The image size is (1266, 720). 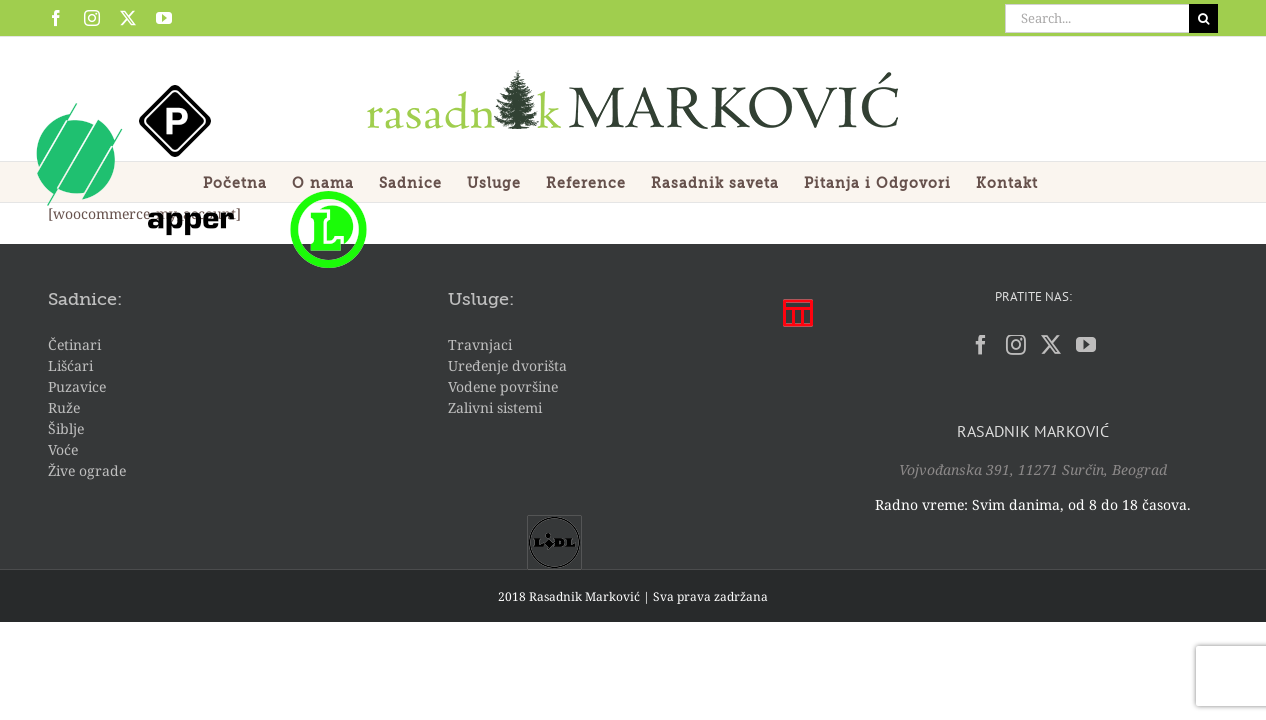 What do you see at coordinates (328, 229) in the screenshot?
I see `E.Leclerc brand logo` at bounding box center [328, 229].